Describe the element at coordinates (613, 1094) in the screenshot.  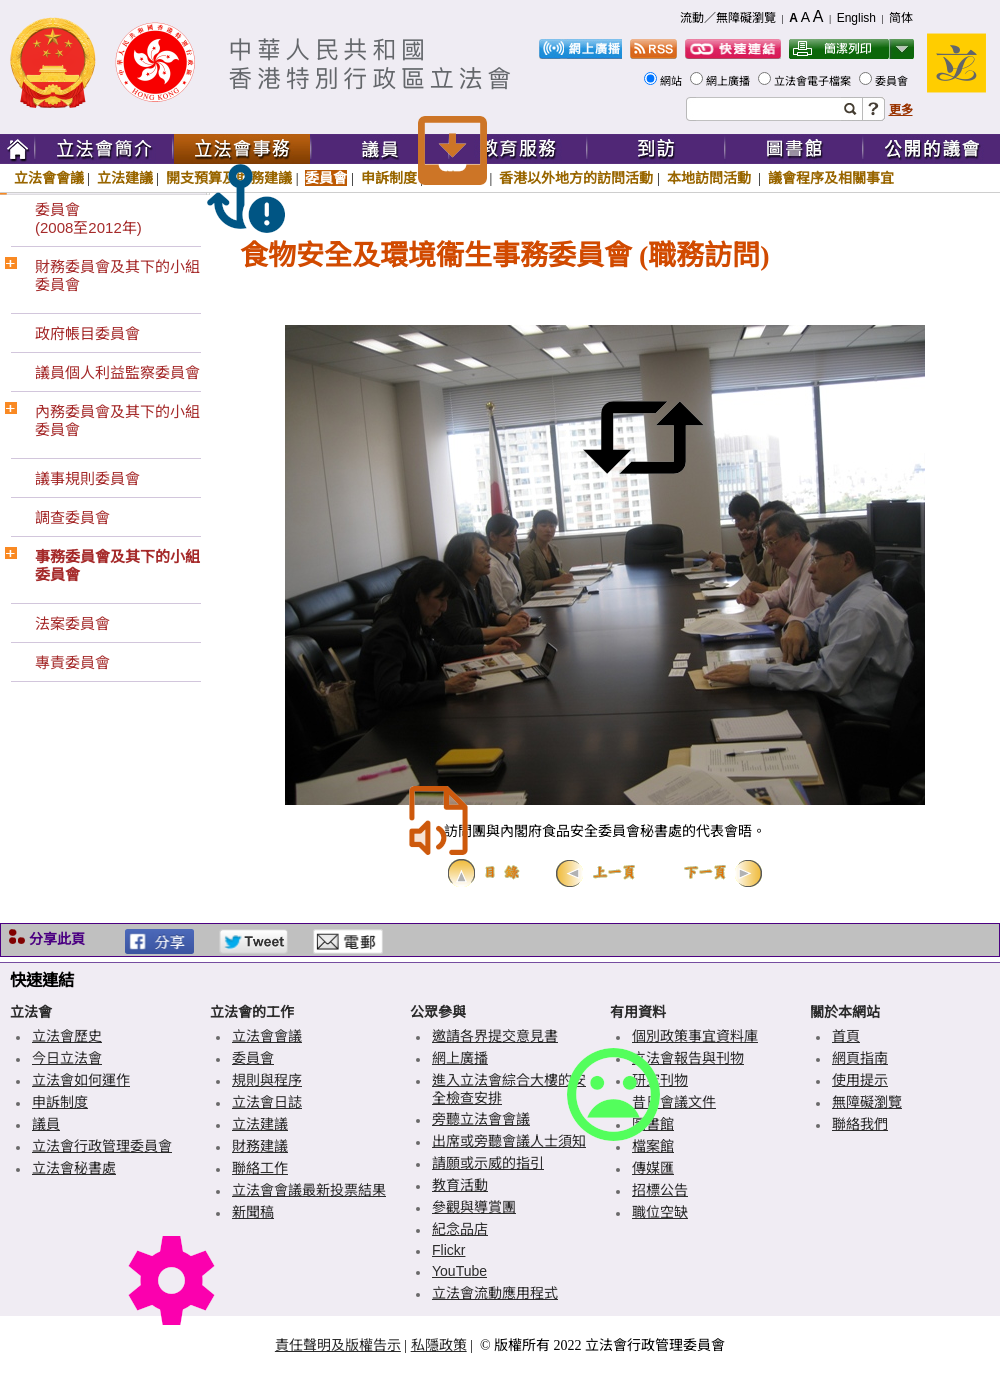
I see `indicate a negative reaction or feedback` at that location.